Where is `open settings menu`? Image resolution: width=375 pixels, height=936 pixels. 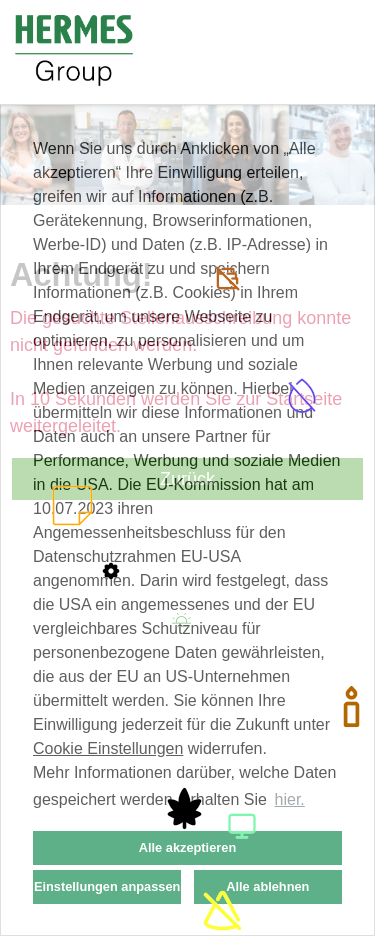
open settings menu is located at coordinates (111, 571).